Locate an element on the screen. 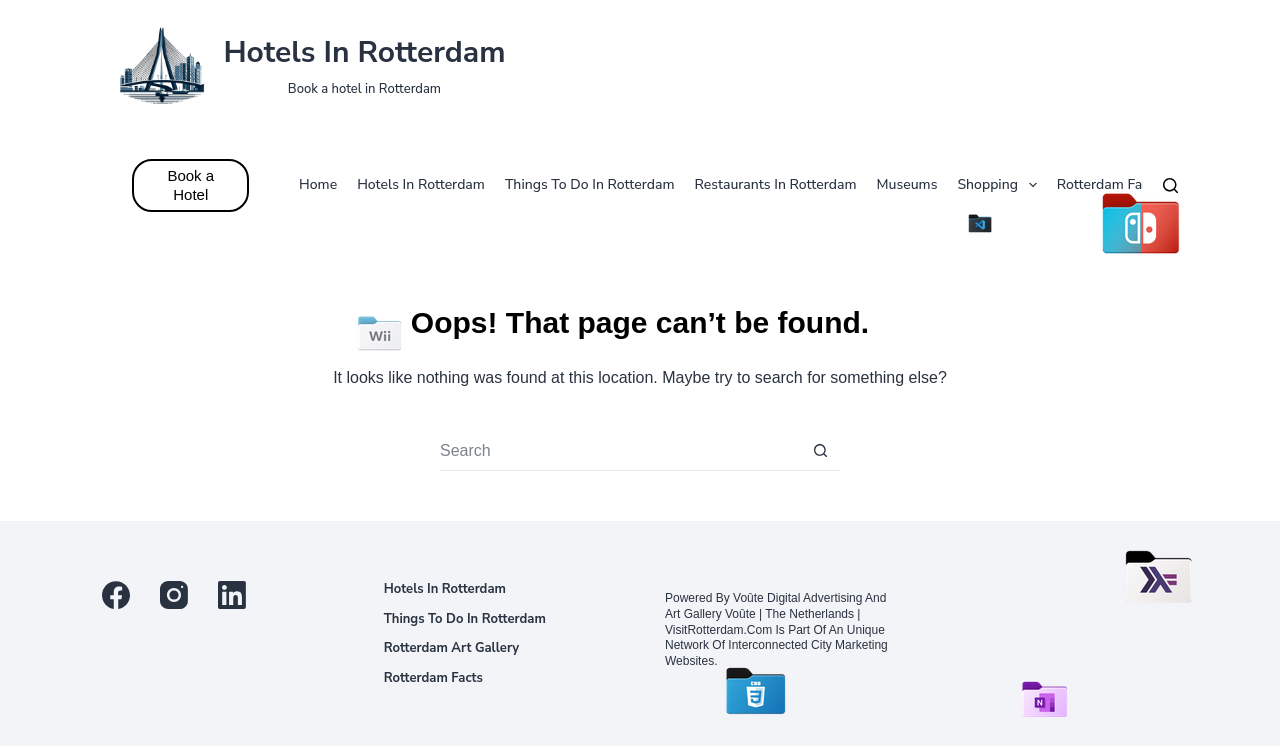 Image resolution: width=1280 pixels, height=746 pixels. open folder containing visual studio code projects is located at coordinates (980, 224).